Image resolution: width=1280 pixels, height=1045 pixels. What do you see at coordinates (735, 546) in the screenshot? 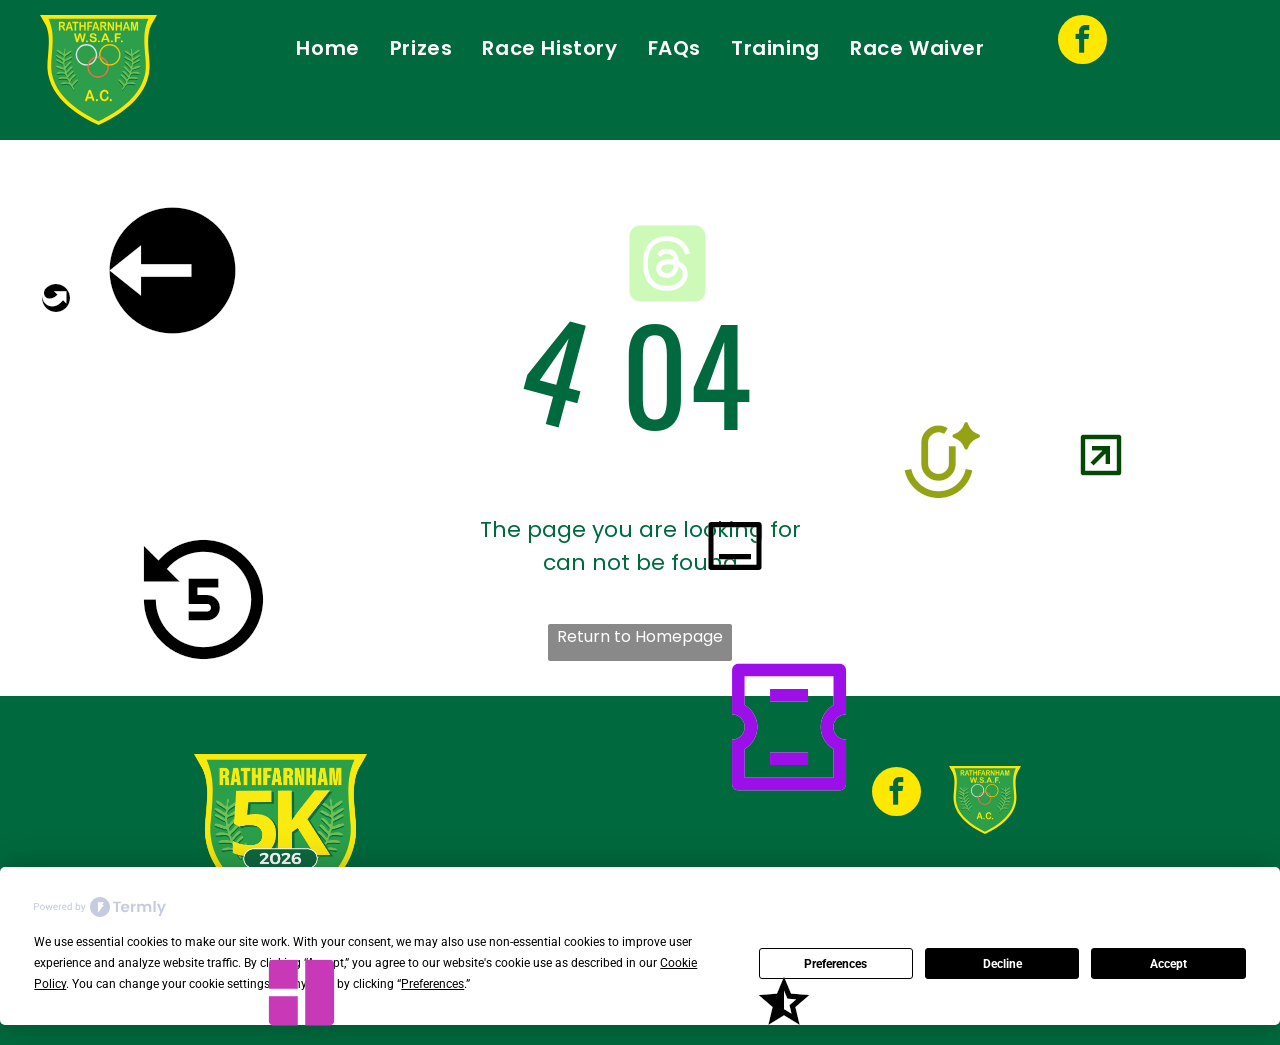
I see `switch to bottom panel layout` at bounding box center [735, 546].